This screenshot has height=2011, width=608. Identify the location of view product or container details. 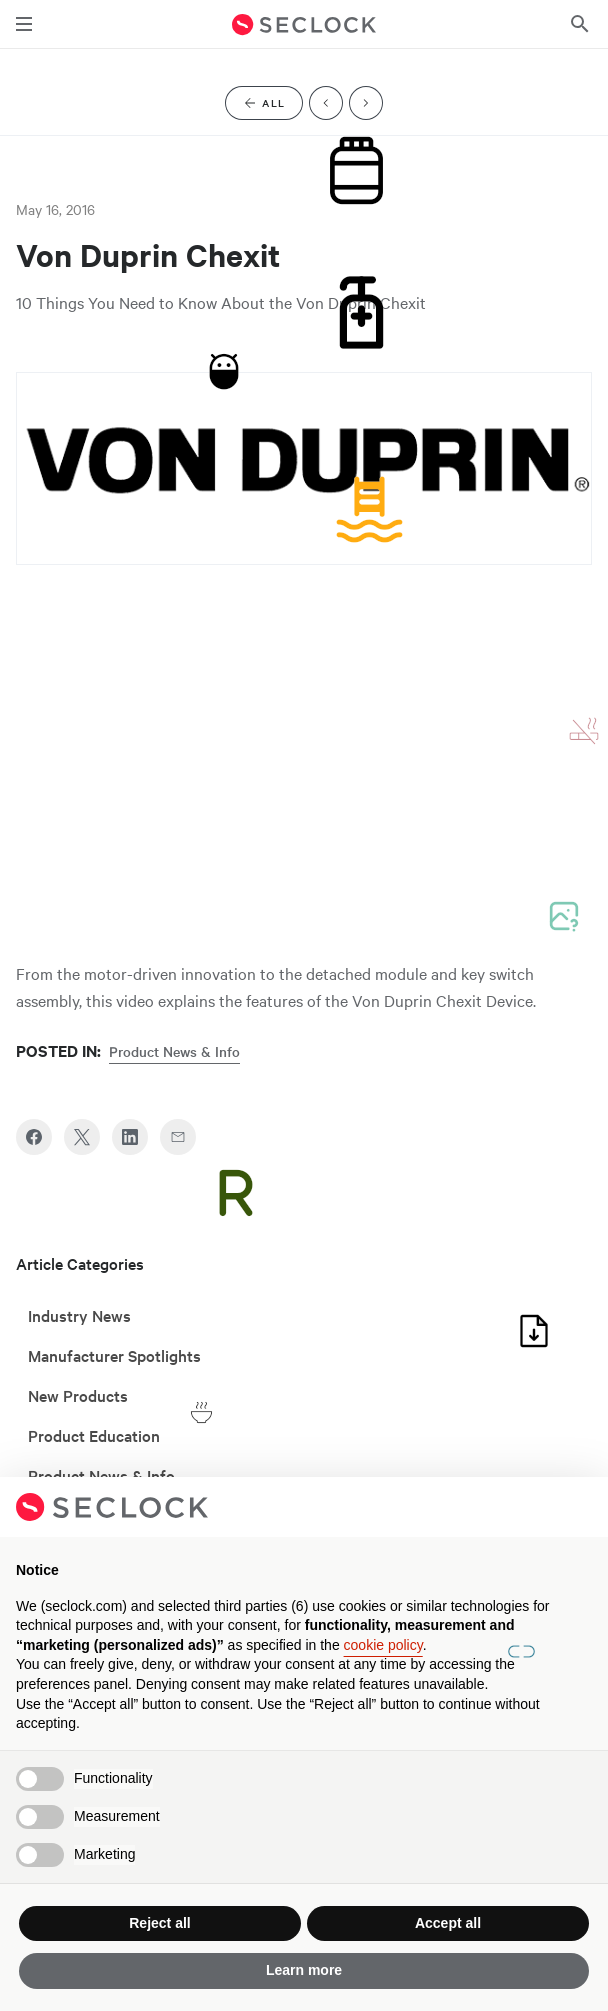
(356, 170).